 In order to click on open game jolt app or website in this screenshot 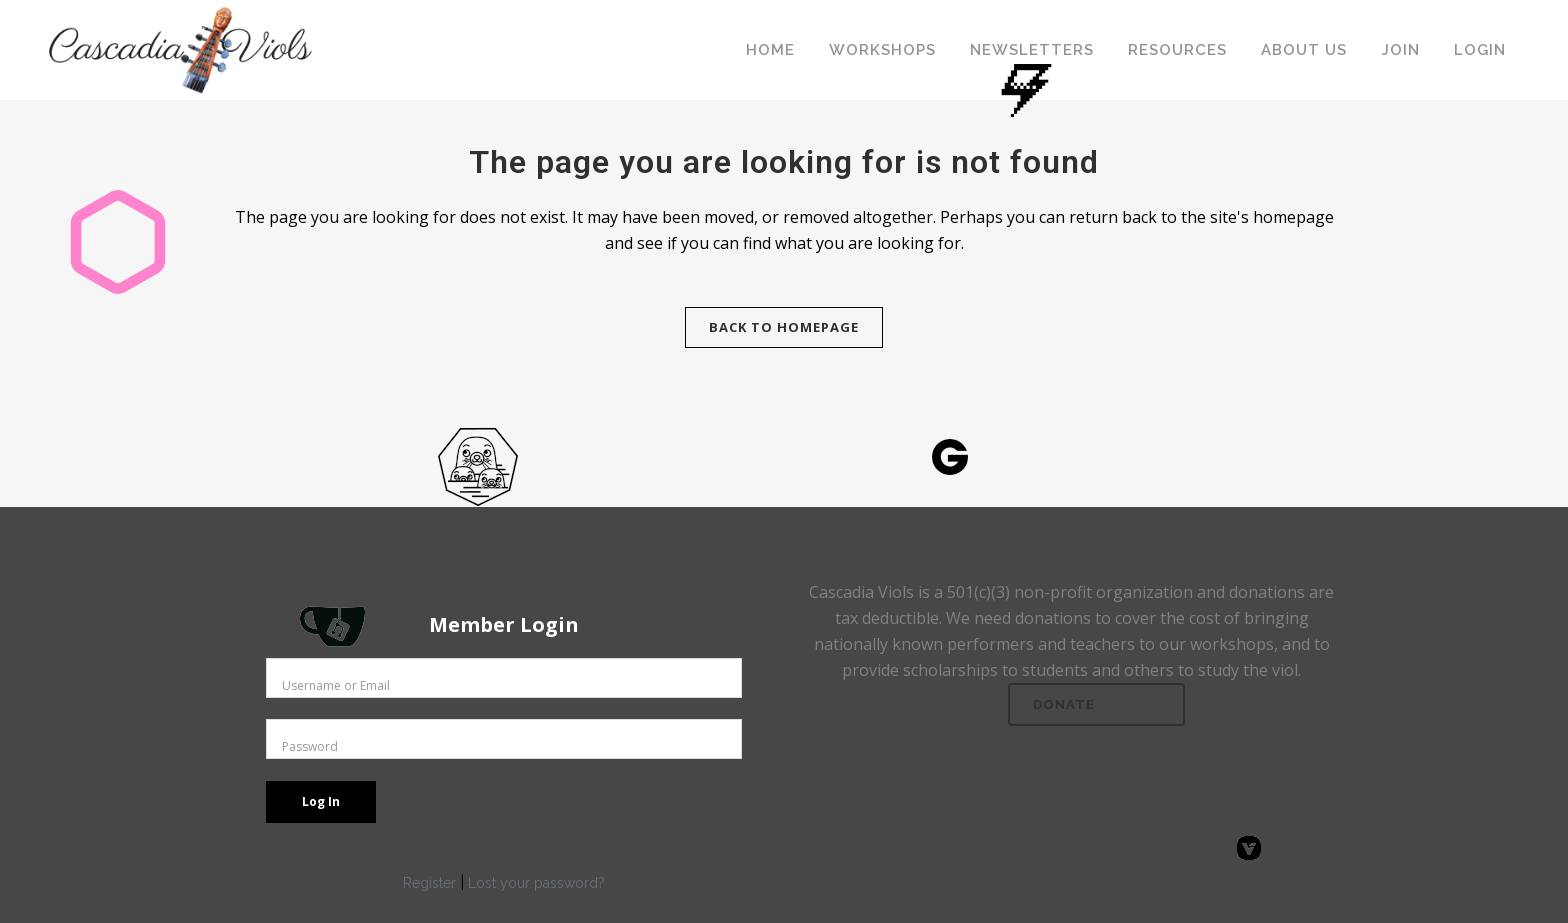, I will do `click(1026, 90)`.